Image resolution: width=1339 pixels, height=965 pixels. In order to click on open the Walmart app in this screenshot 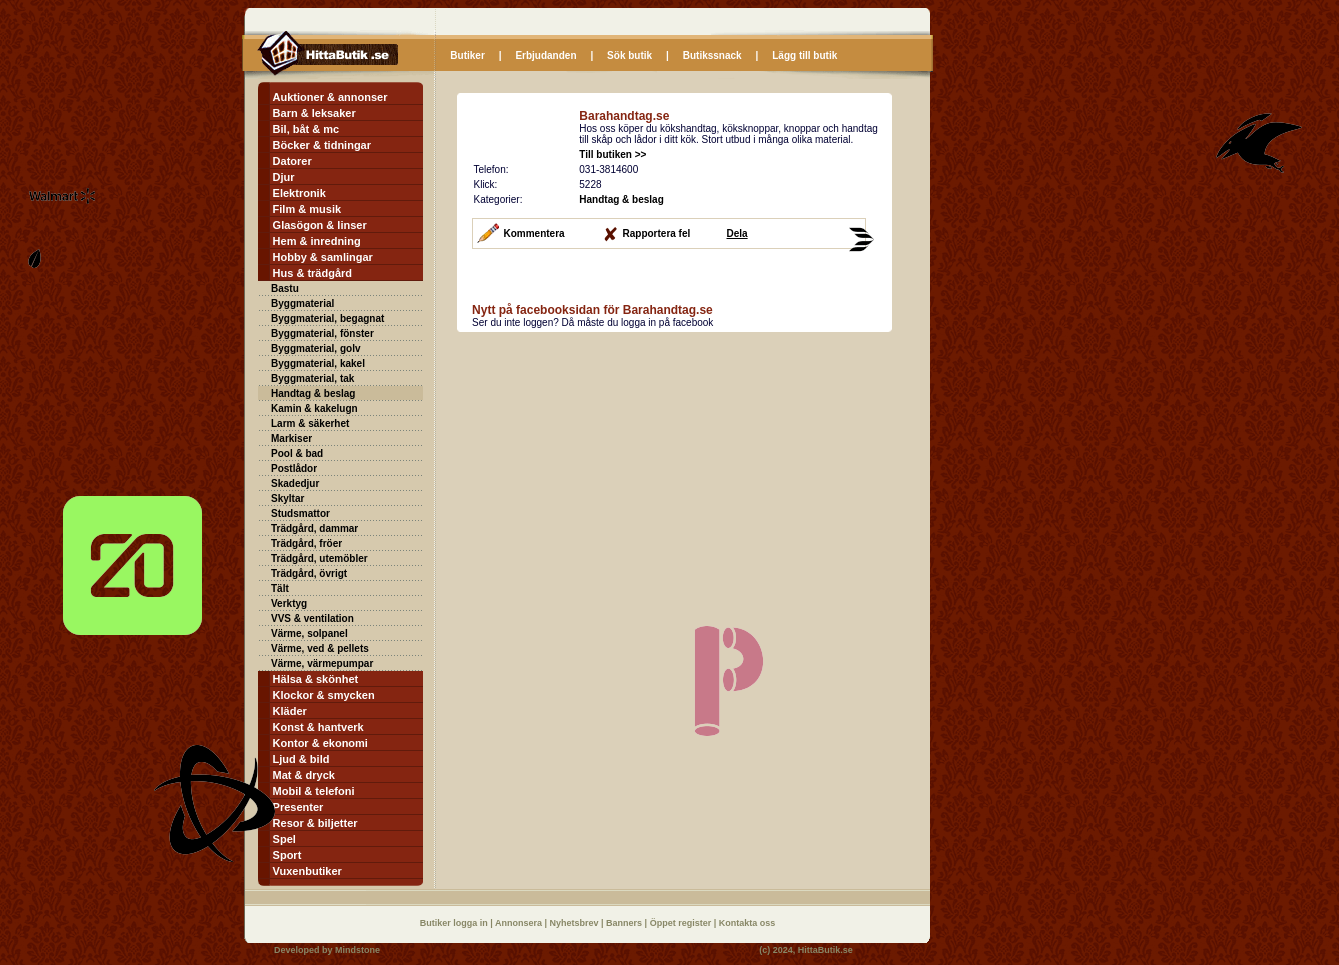, I will do `click(62, 196)`.